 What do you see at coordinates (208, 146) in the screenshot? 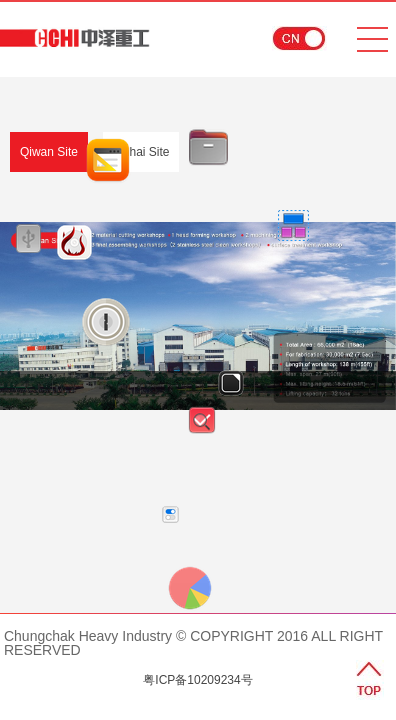
I see `open the file manager application` at bounding box center [208, 146].